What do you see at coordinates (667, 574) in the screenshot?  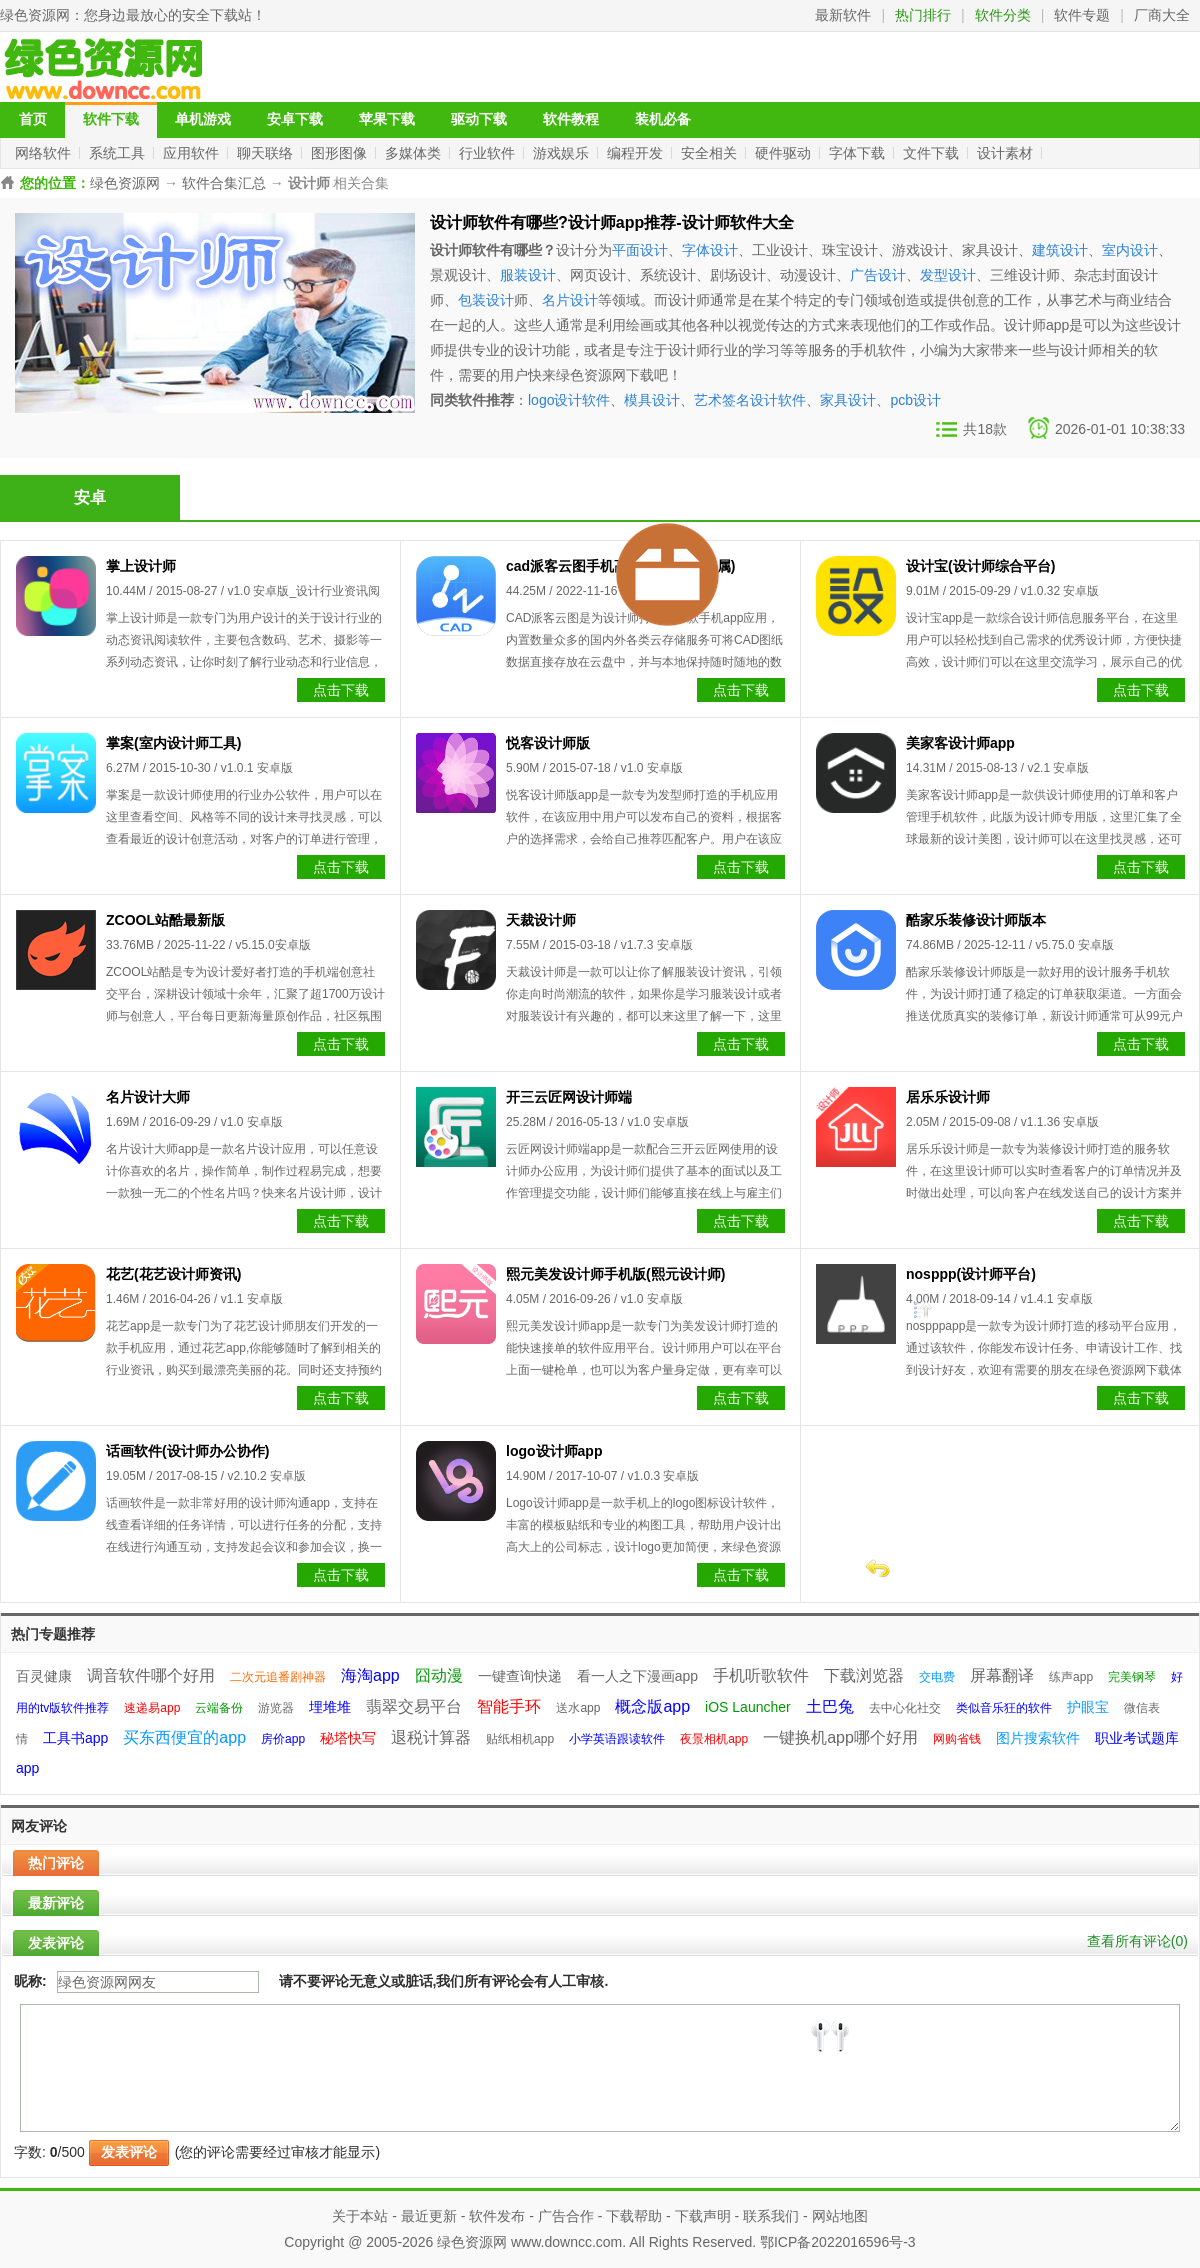 I see `indicates a packaged or bundled item` at bounding box center [667, 574].